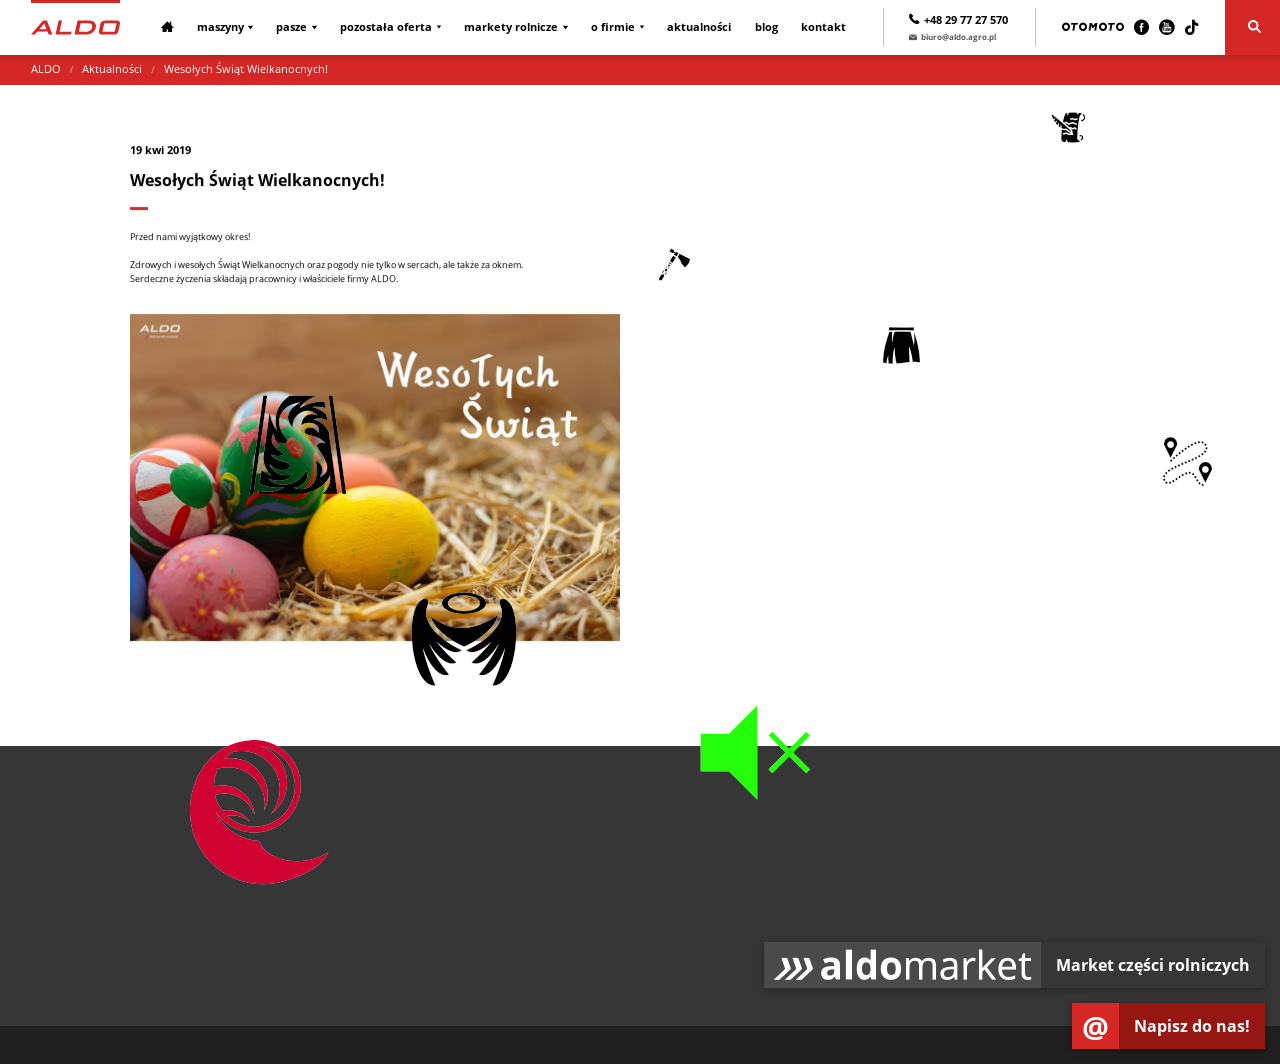 Image resolution: width=1280 pixels, height=1064 pixels. Describe the element at coordinates (1068, 127) in the screenshot. I see `access quest log or story journal` at that location.